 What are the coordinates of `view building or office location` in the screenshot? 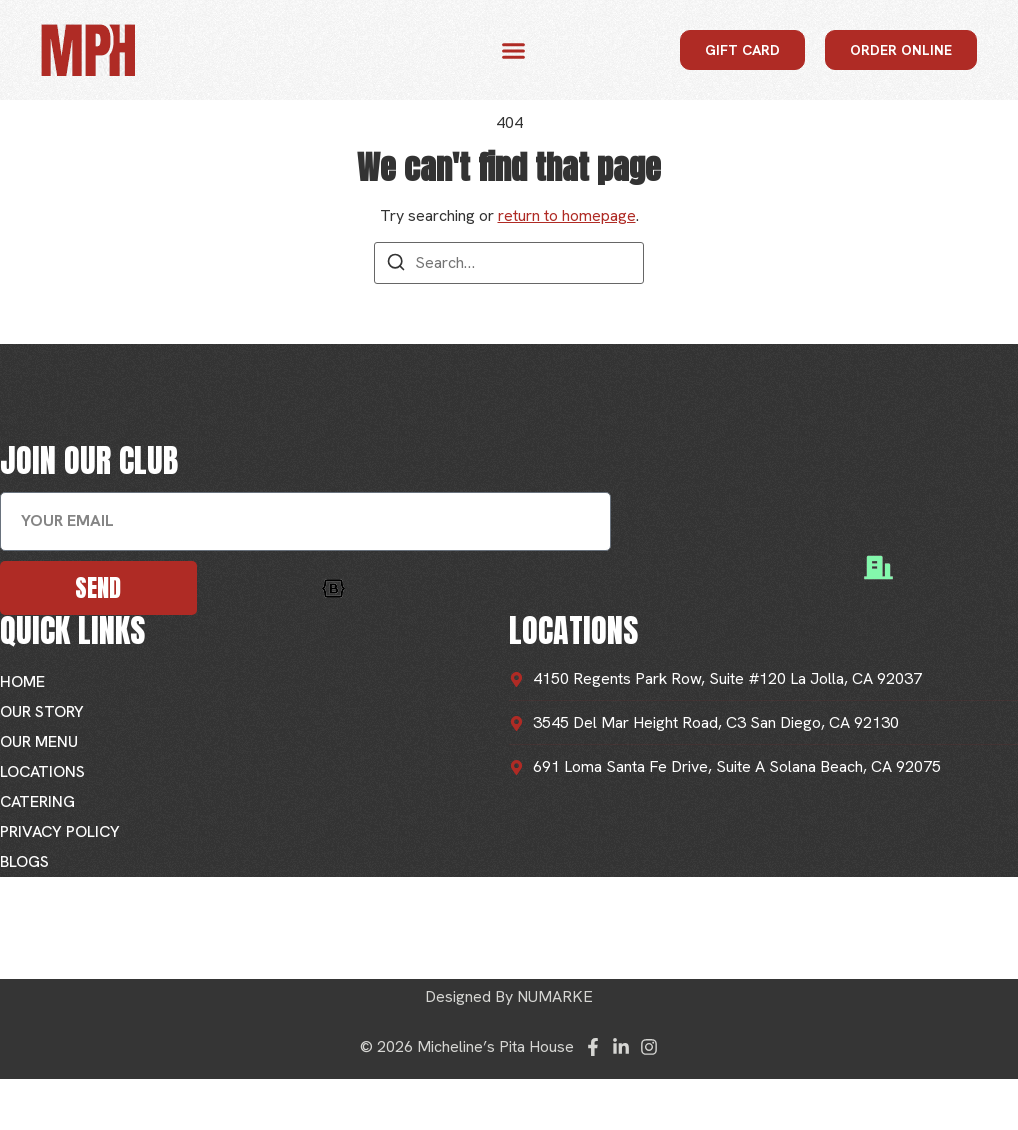 It's located at (878, 567).